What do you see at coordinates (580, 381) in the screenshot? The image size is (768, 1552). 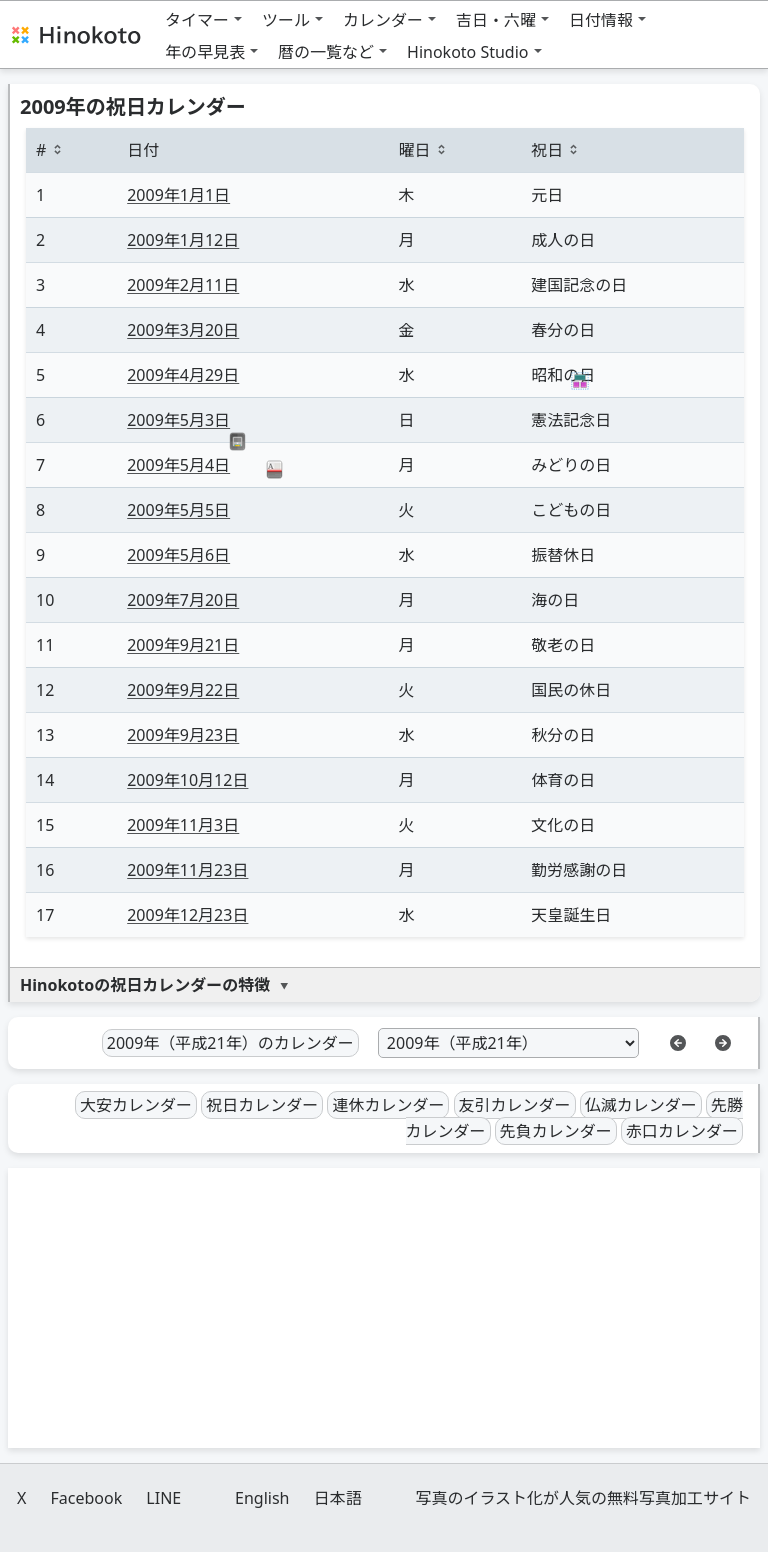 I see `select all items in the current view` at bounding box center [580, 381].